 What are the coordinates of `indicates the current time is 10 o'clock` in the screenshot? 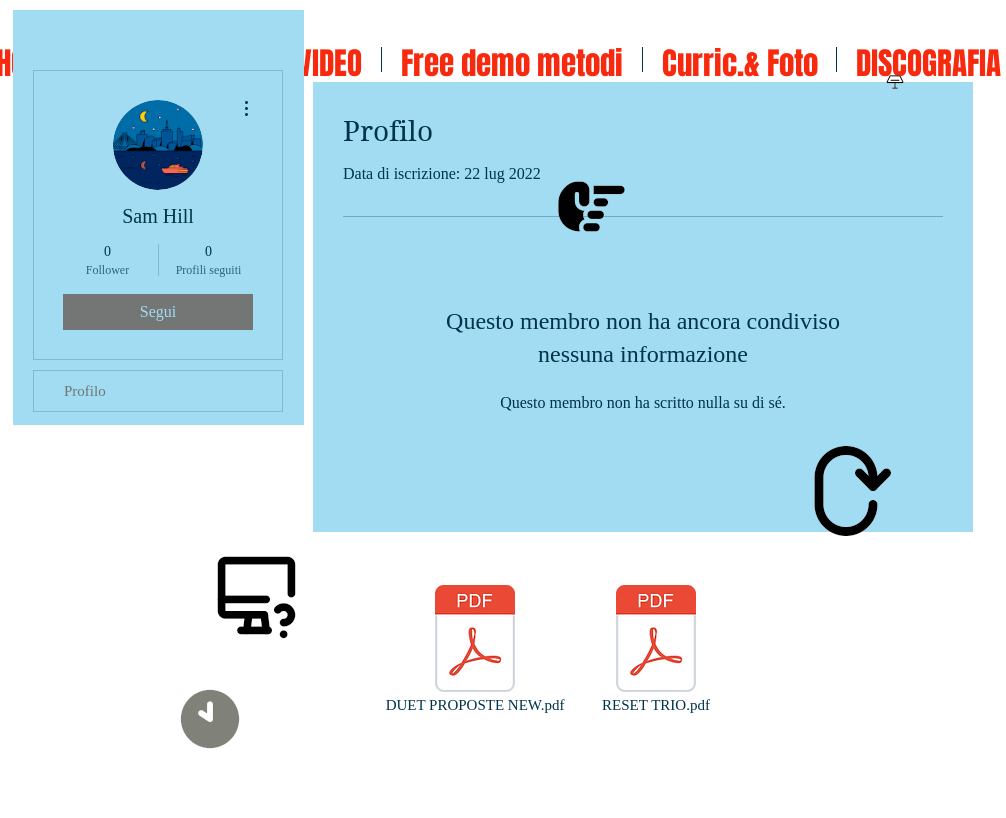 It's located at (210, 719).